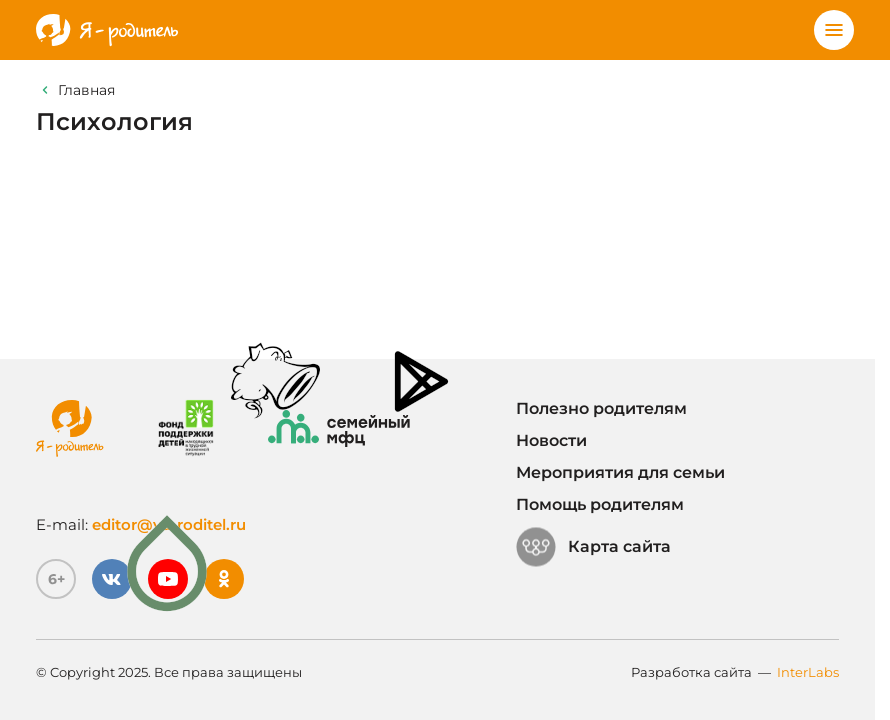 Image resolution: width=890 pixels, height=720 pixels. What do you see at coordinates (167, 567) in the screenshot?
I see `adjust color or opacity settings` at bounding box center [167, 567].